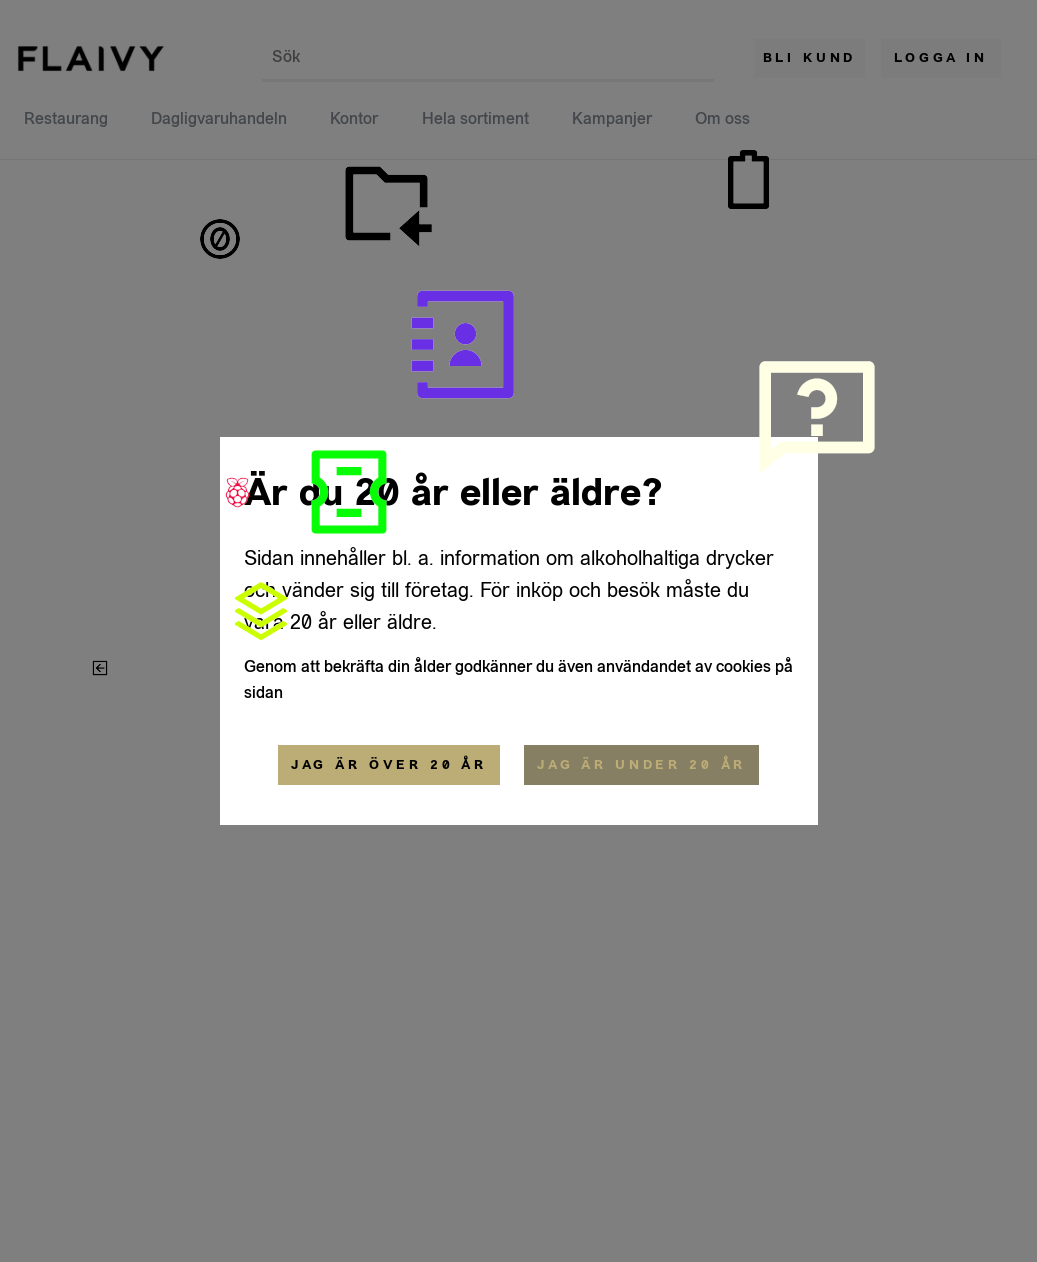 The height and width of the screenshot is (1262, 1037). What do you see at coordinates (100, 668) in the screenshot?
I see `go back to the previous screen` at bounding box center [100, 668].